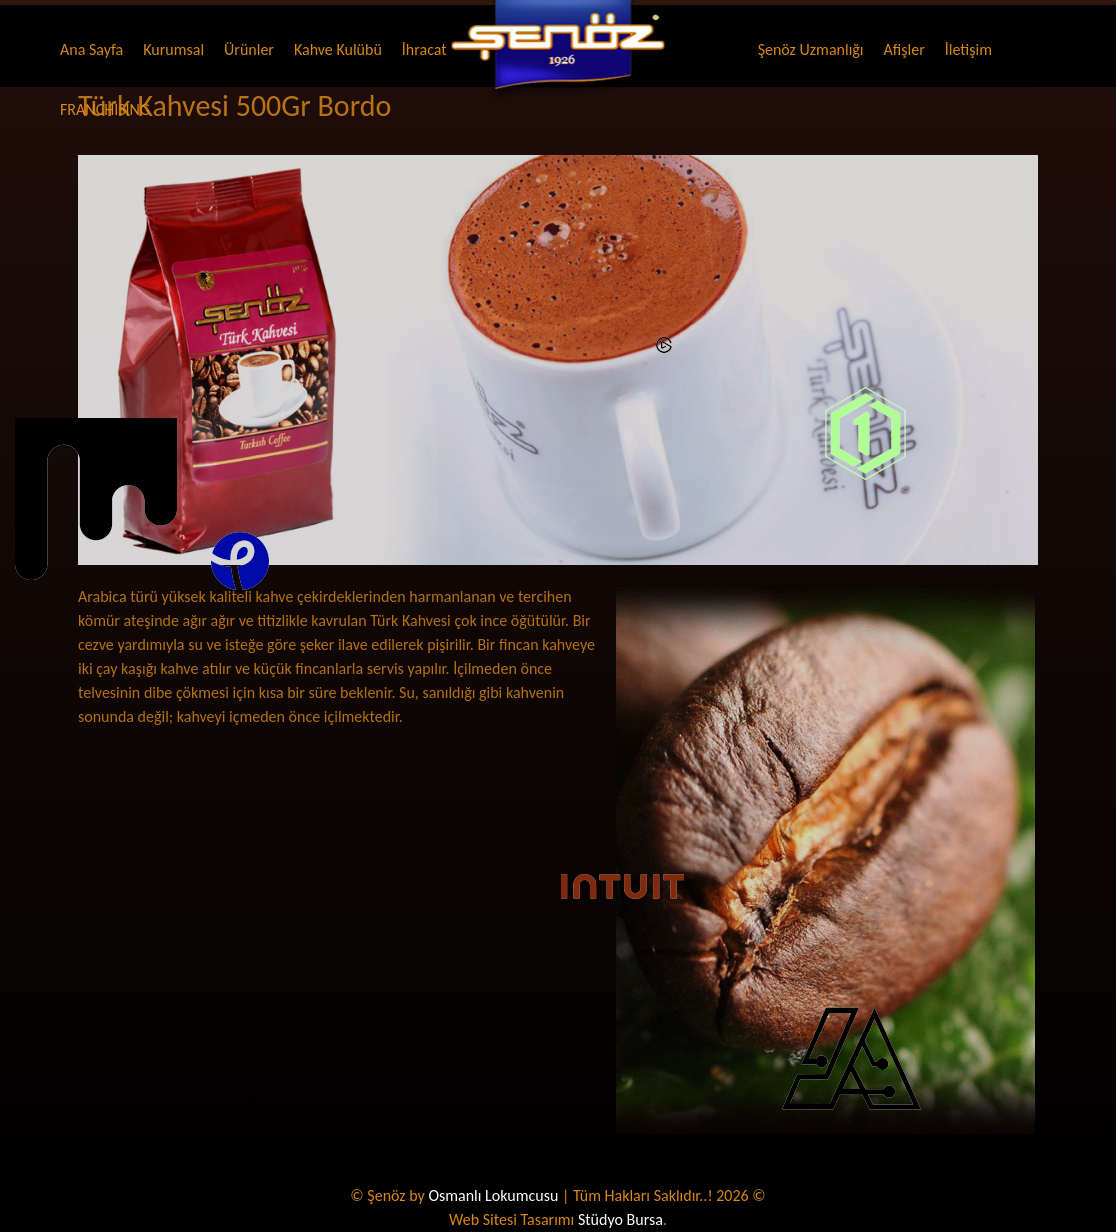 The height and width of the screenshot is (1232, 1116). I want to click on elgato brand logo, so click(664, 345).